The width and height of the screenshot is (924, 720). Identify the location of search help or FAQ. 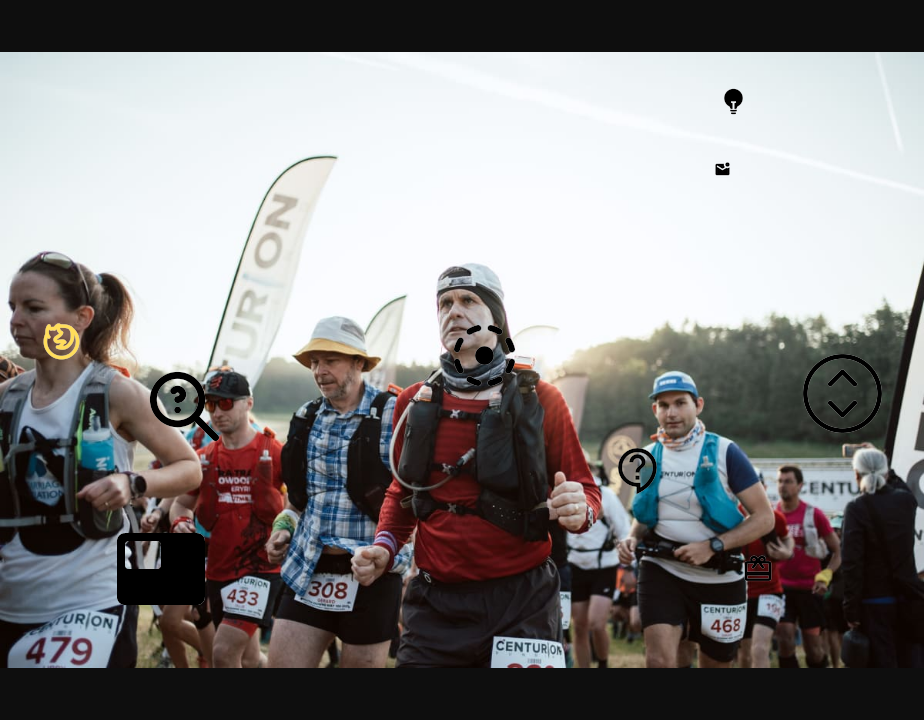
(184, 406).